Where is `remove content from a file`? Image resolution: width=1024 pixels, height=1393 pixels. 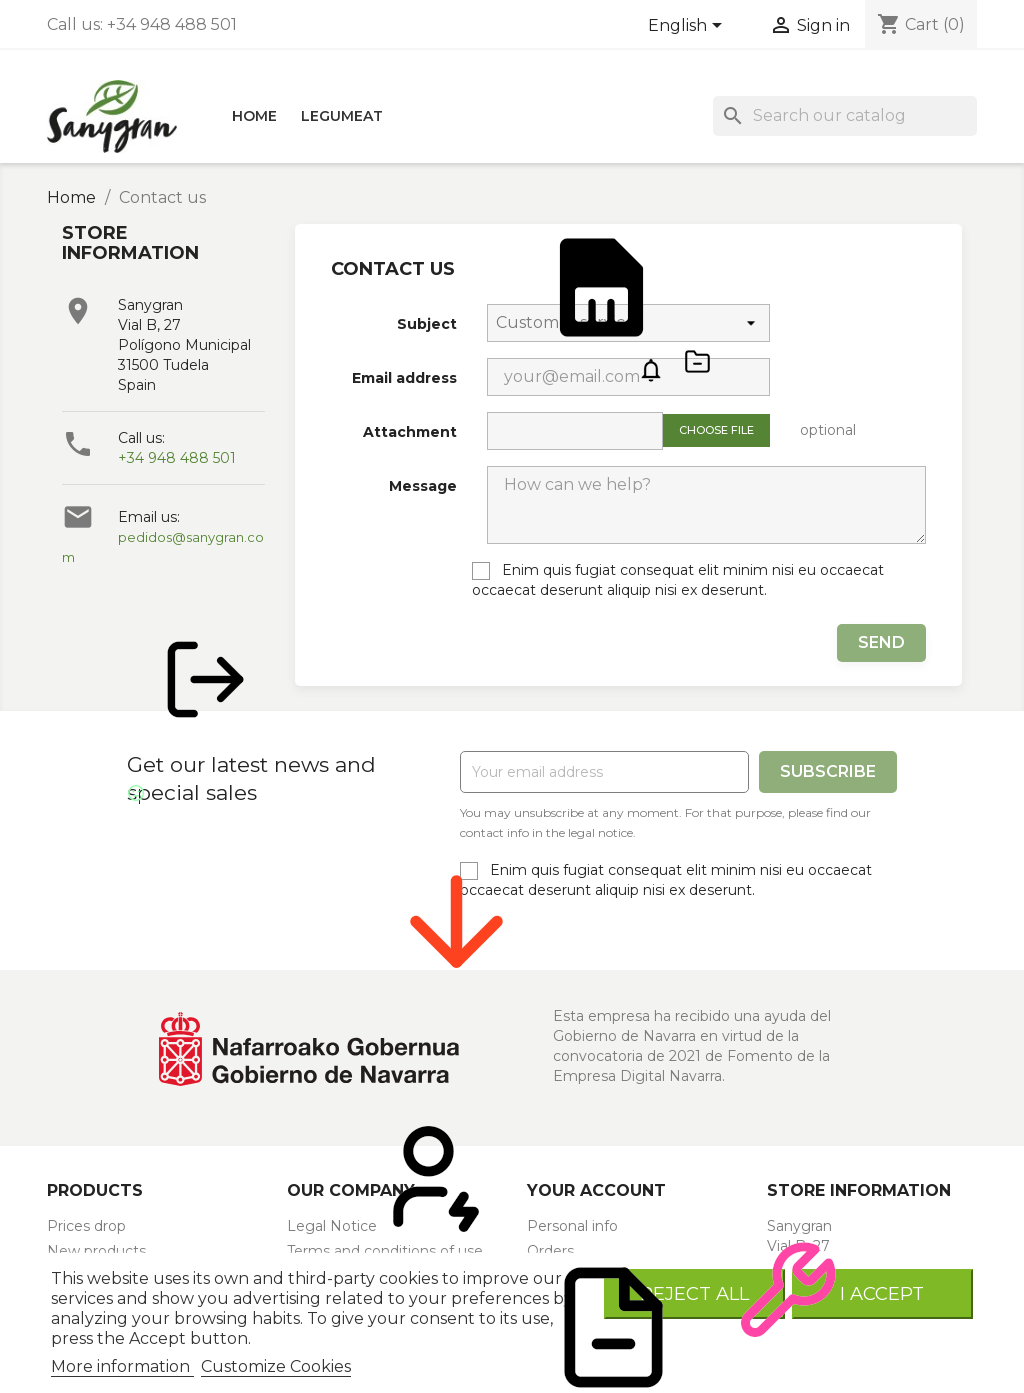 remove content from a file is located at coordinates (613, 1327).